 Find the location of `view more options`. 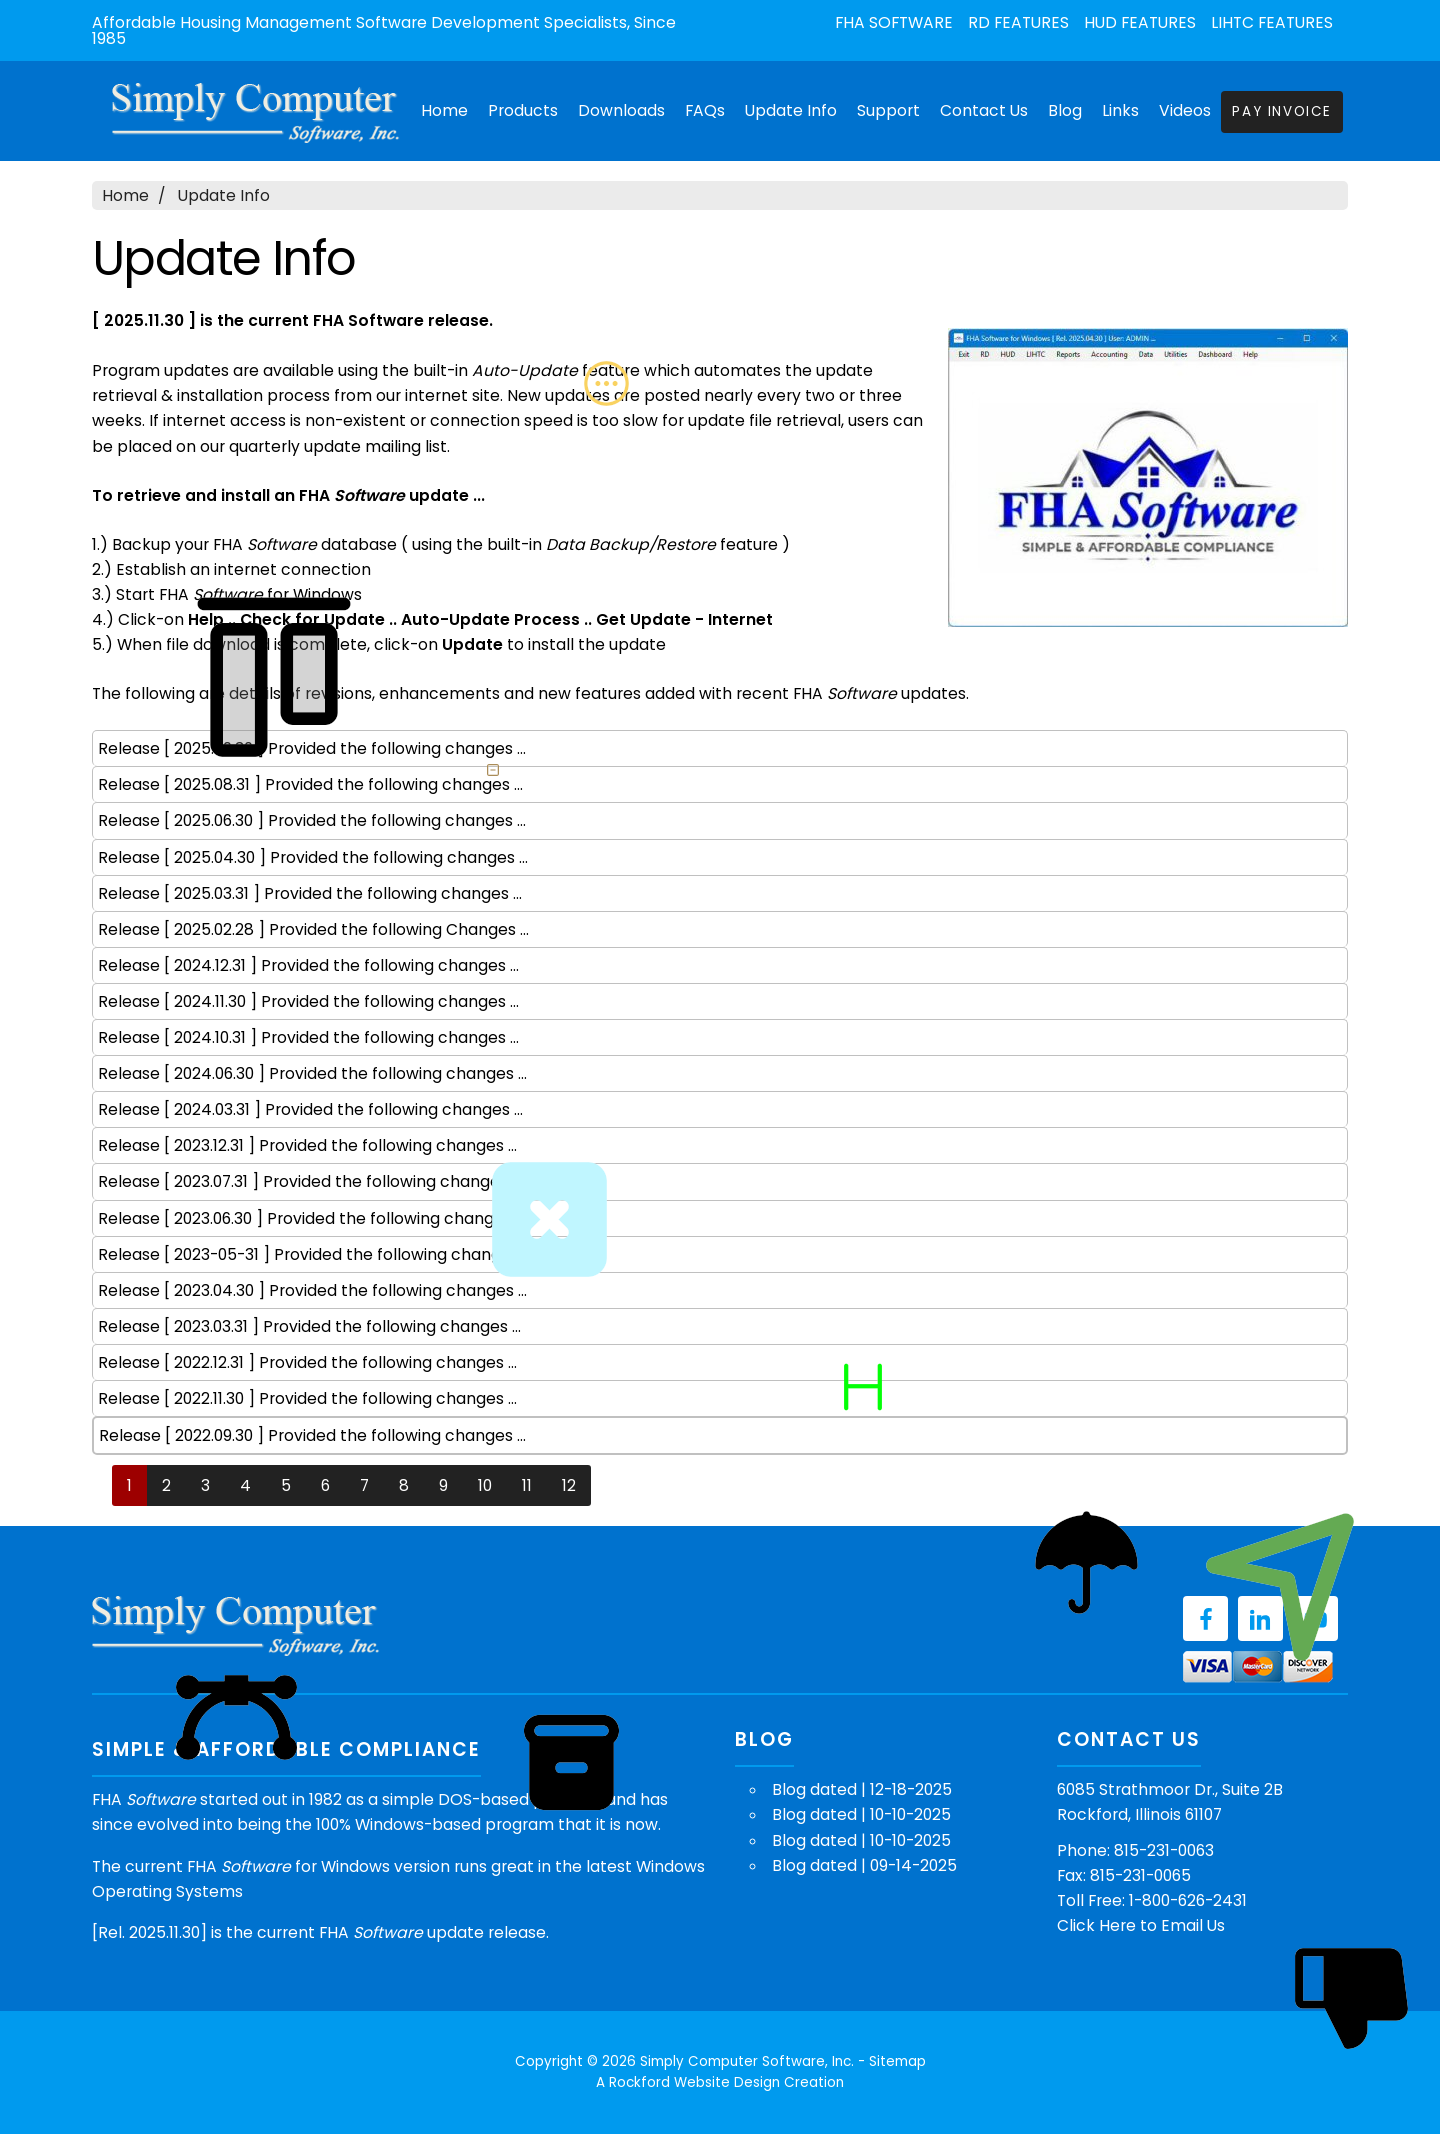

view more options is located at coordinates (606, 383).